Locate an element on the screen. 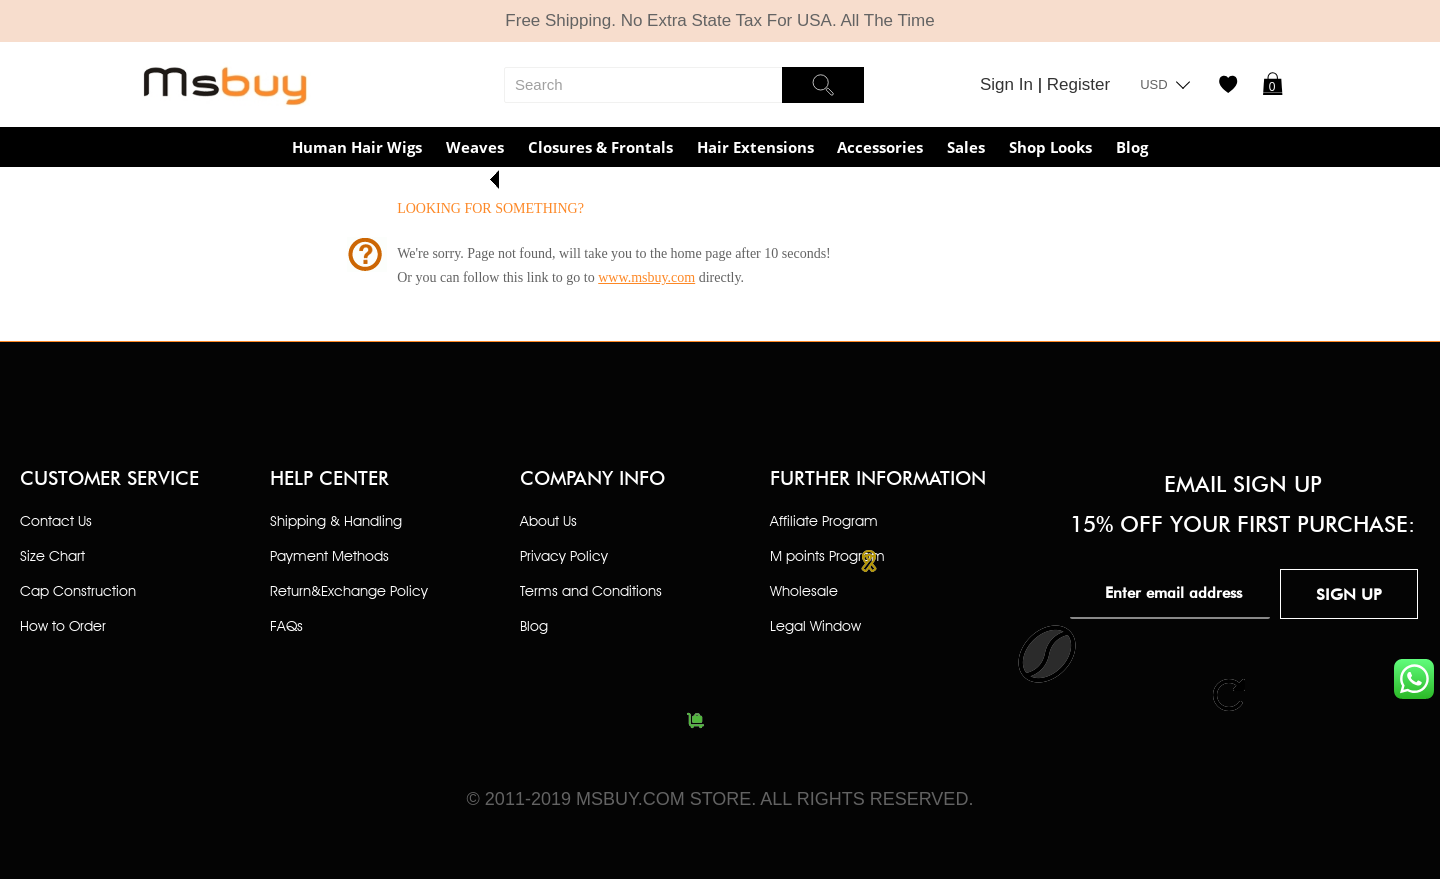 The width and height of the screenshot is (1440, 879). access coffee shop or café locations is located at coordinates (1047, 654).